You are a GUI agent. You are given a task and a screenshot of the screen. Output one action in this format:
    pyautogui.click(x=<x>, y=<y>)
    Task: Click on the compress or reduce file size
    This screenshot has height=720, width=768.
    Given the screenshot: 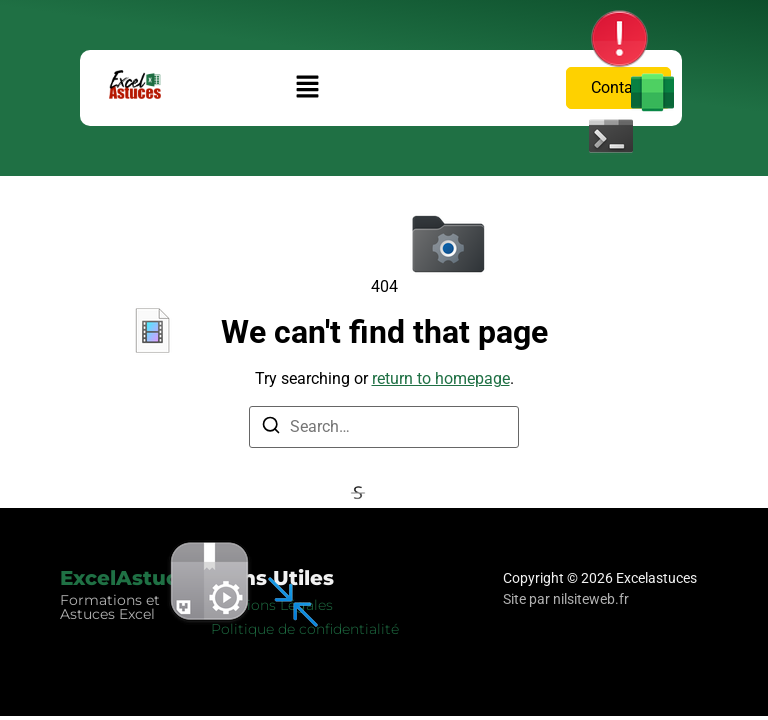 What is the action you would take?
    pyautogui.click(x=293, y=602)
    